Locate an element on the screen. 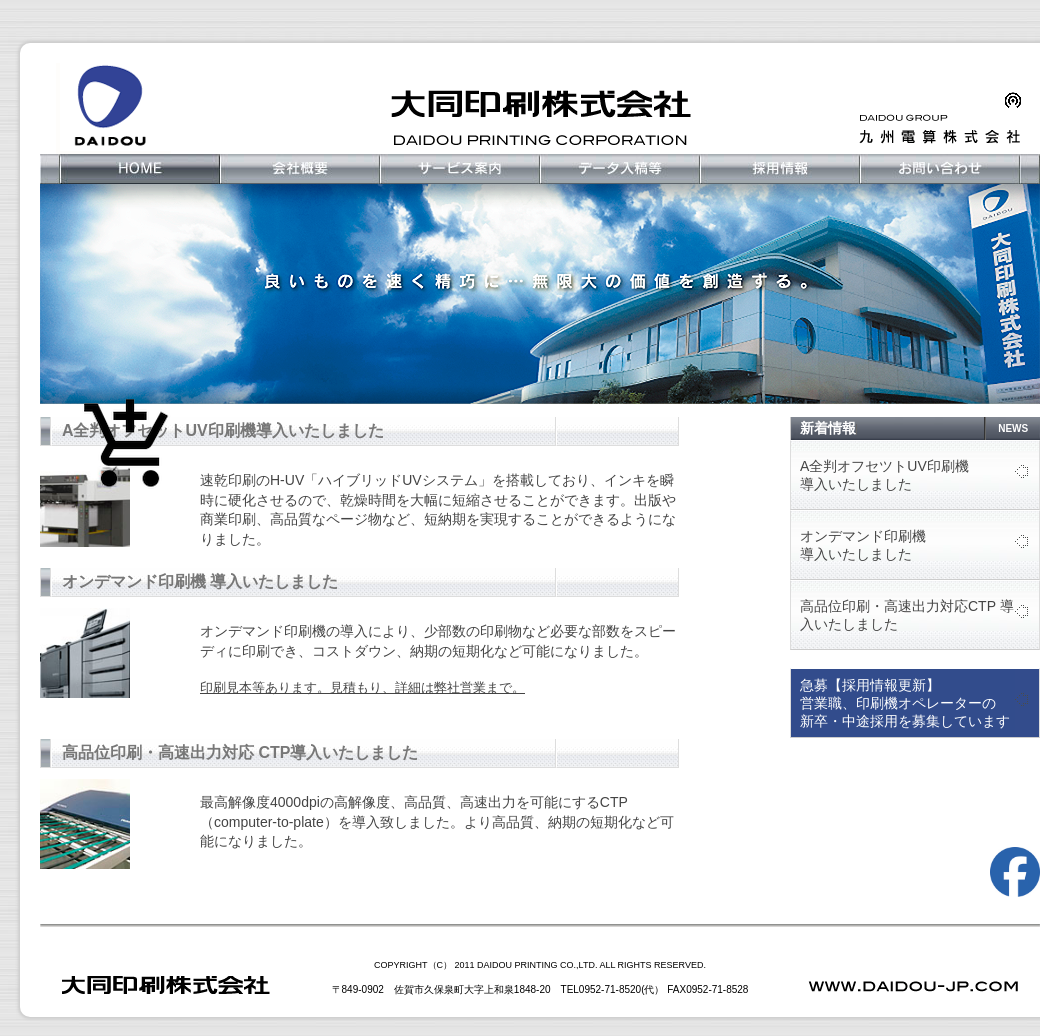  enable mobile hotspot or wifi tethering is located at coordinates (1013, 100).